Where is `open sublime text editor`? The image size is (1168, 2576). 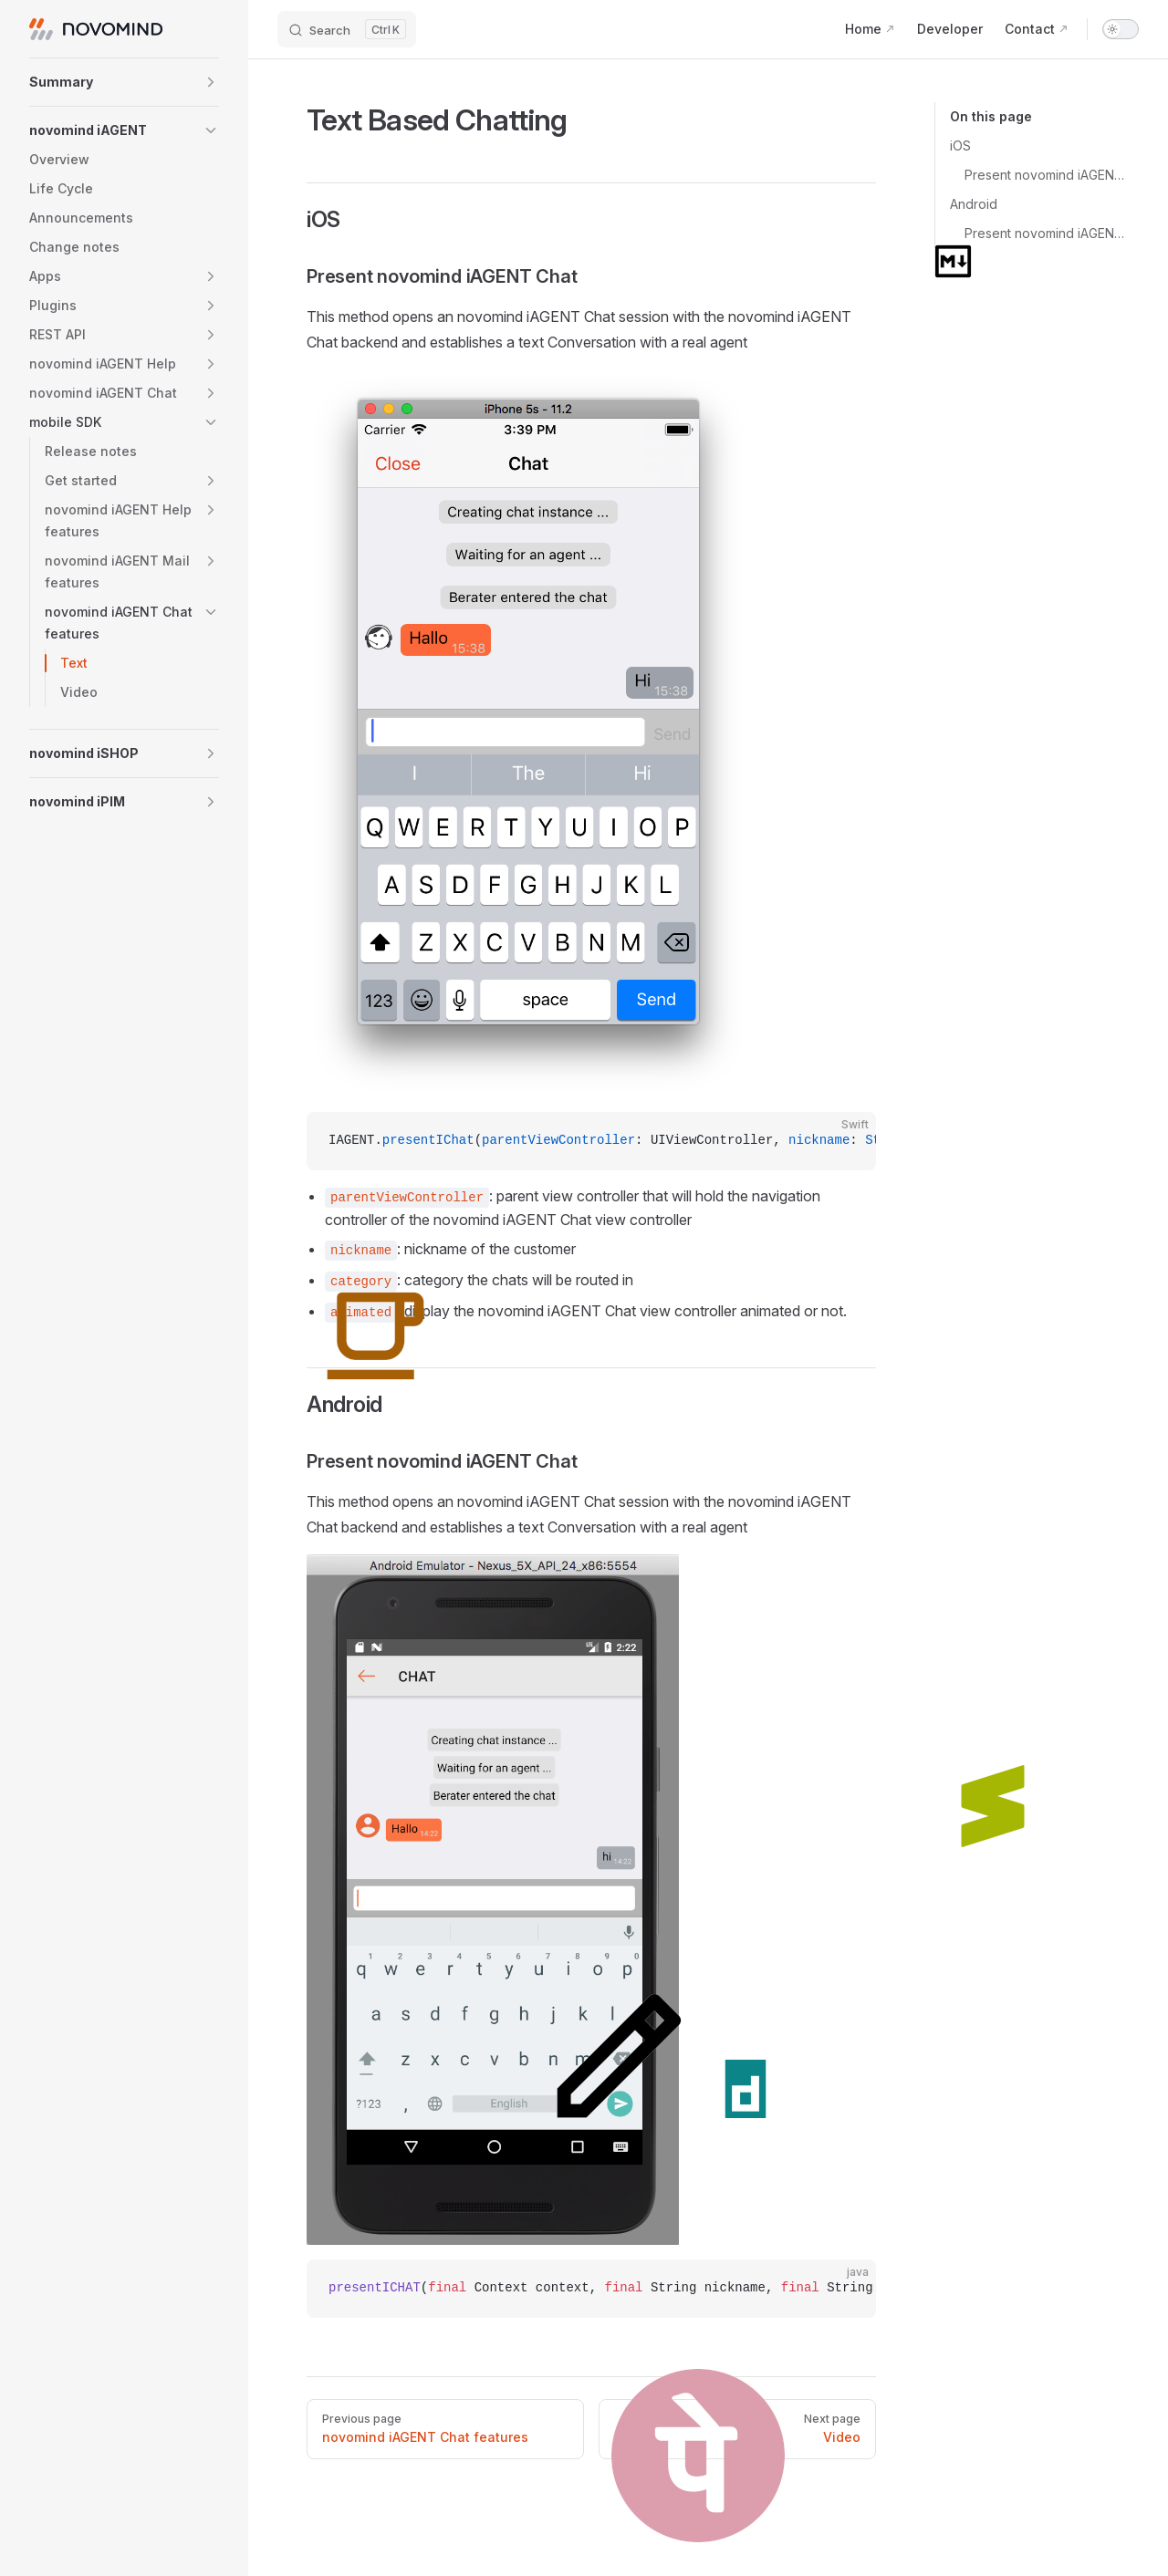 open sublime text editor is located at coordinates (993, 1806).